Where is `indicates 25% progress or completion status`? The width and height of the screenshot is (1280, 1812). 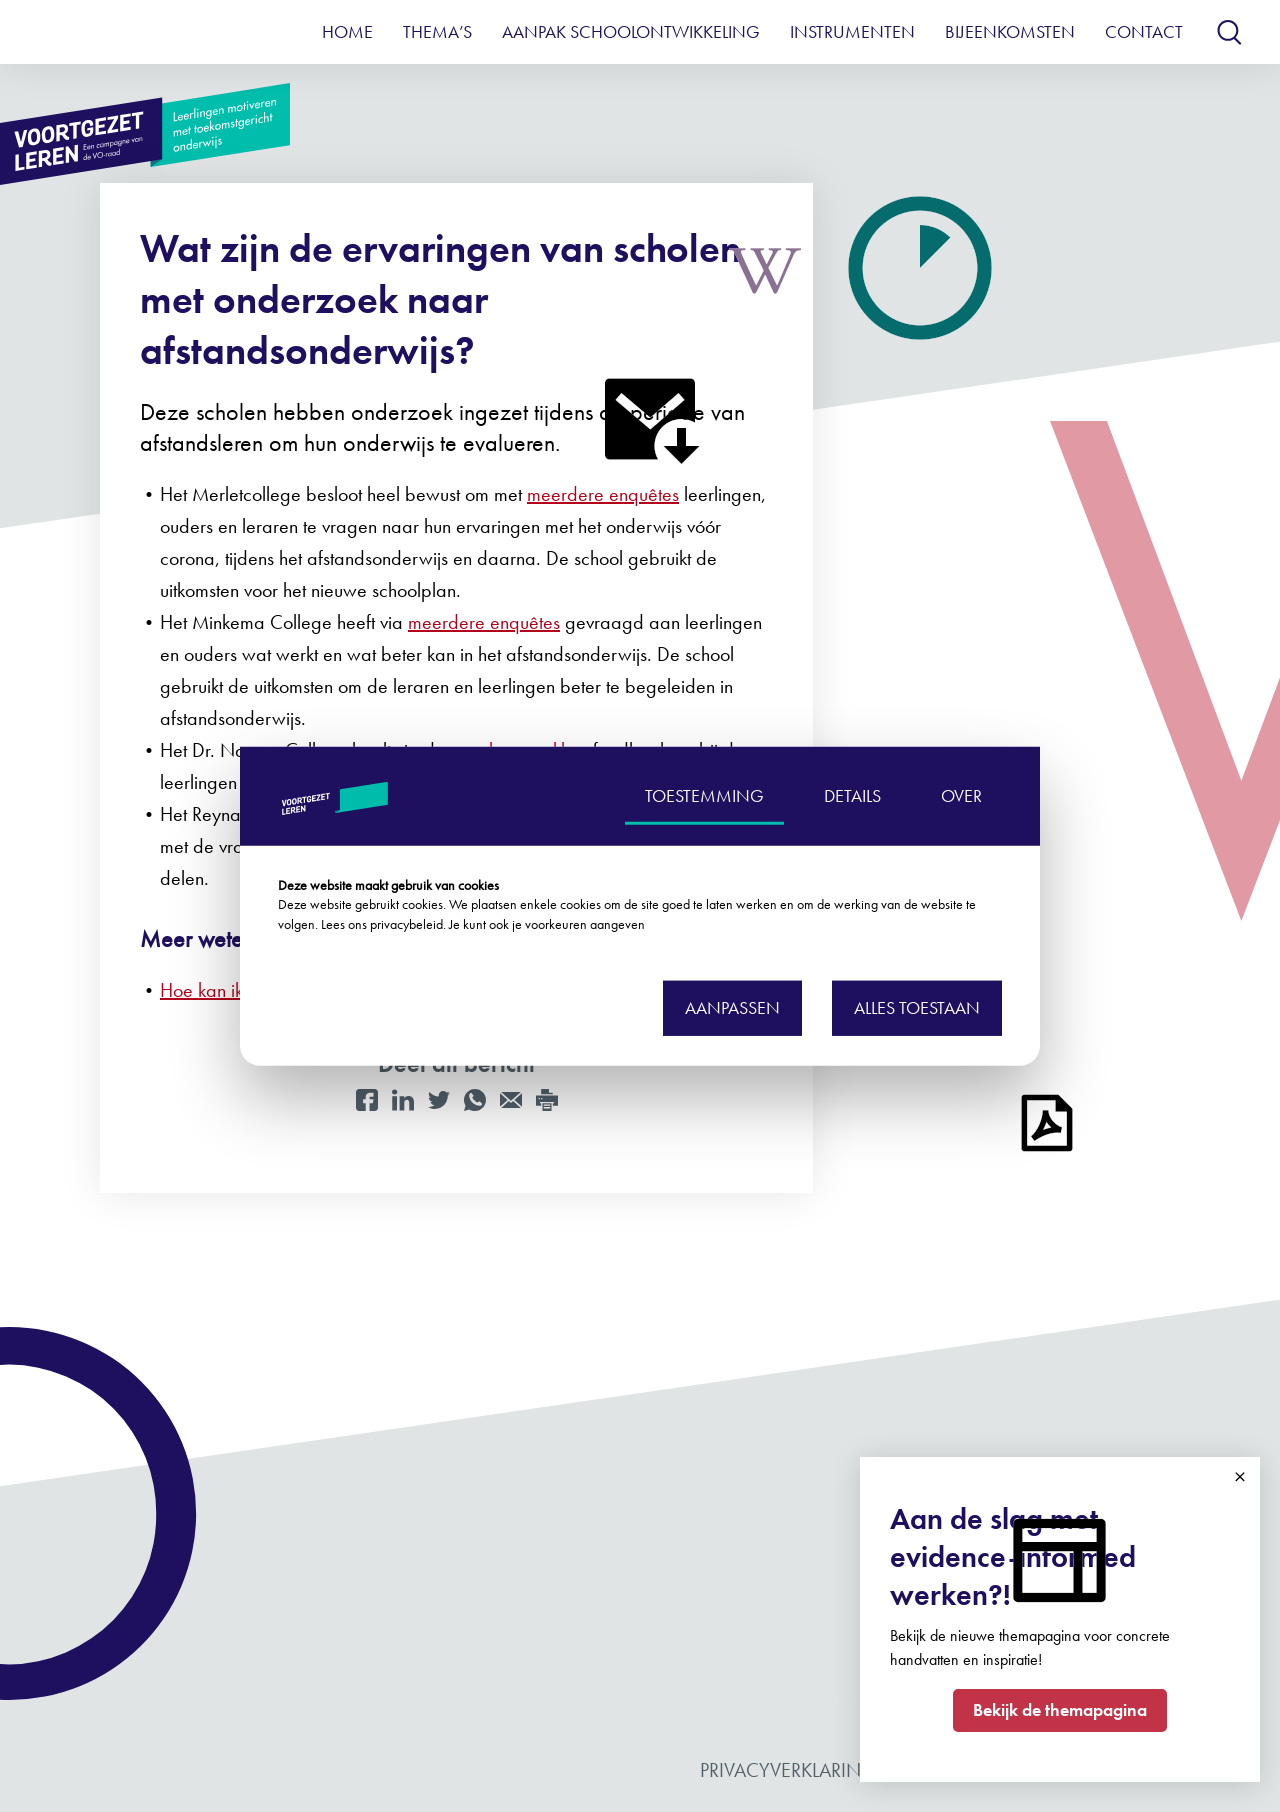
indicates 25% progress or completion status is located at coordinates (920, 268).